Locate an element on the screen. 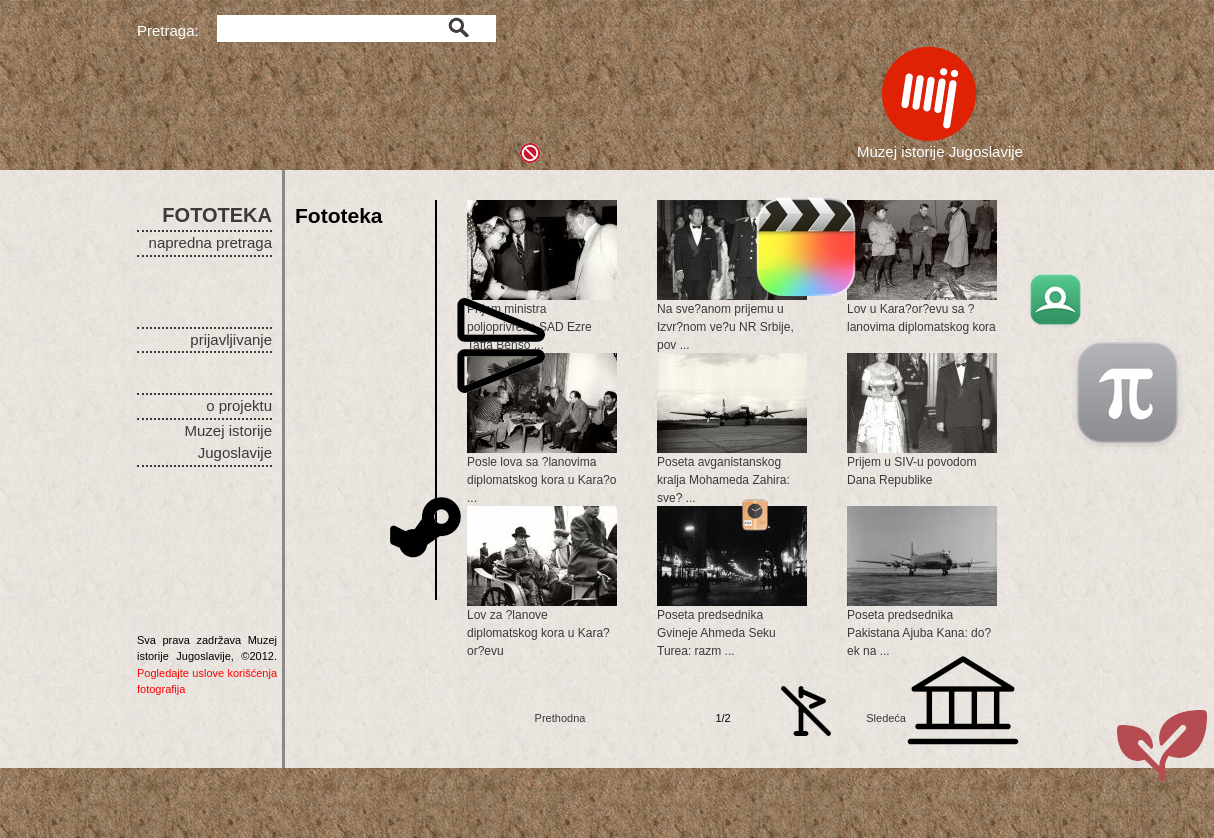 This screenshot has height=838, width=1214. access plant care or gardening features is located at coordinates (1162, 743).